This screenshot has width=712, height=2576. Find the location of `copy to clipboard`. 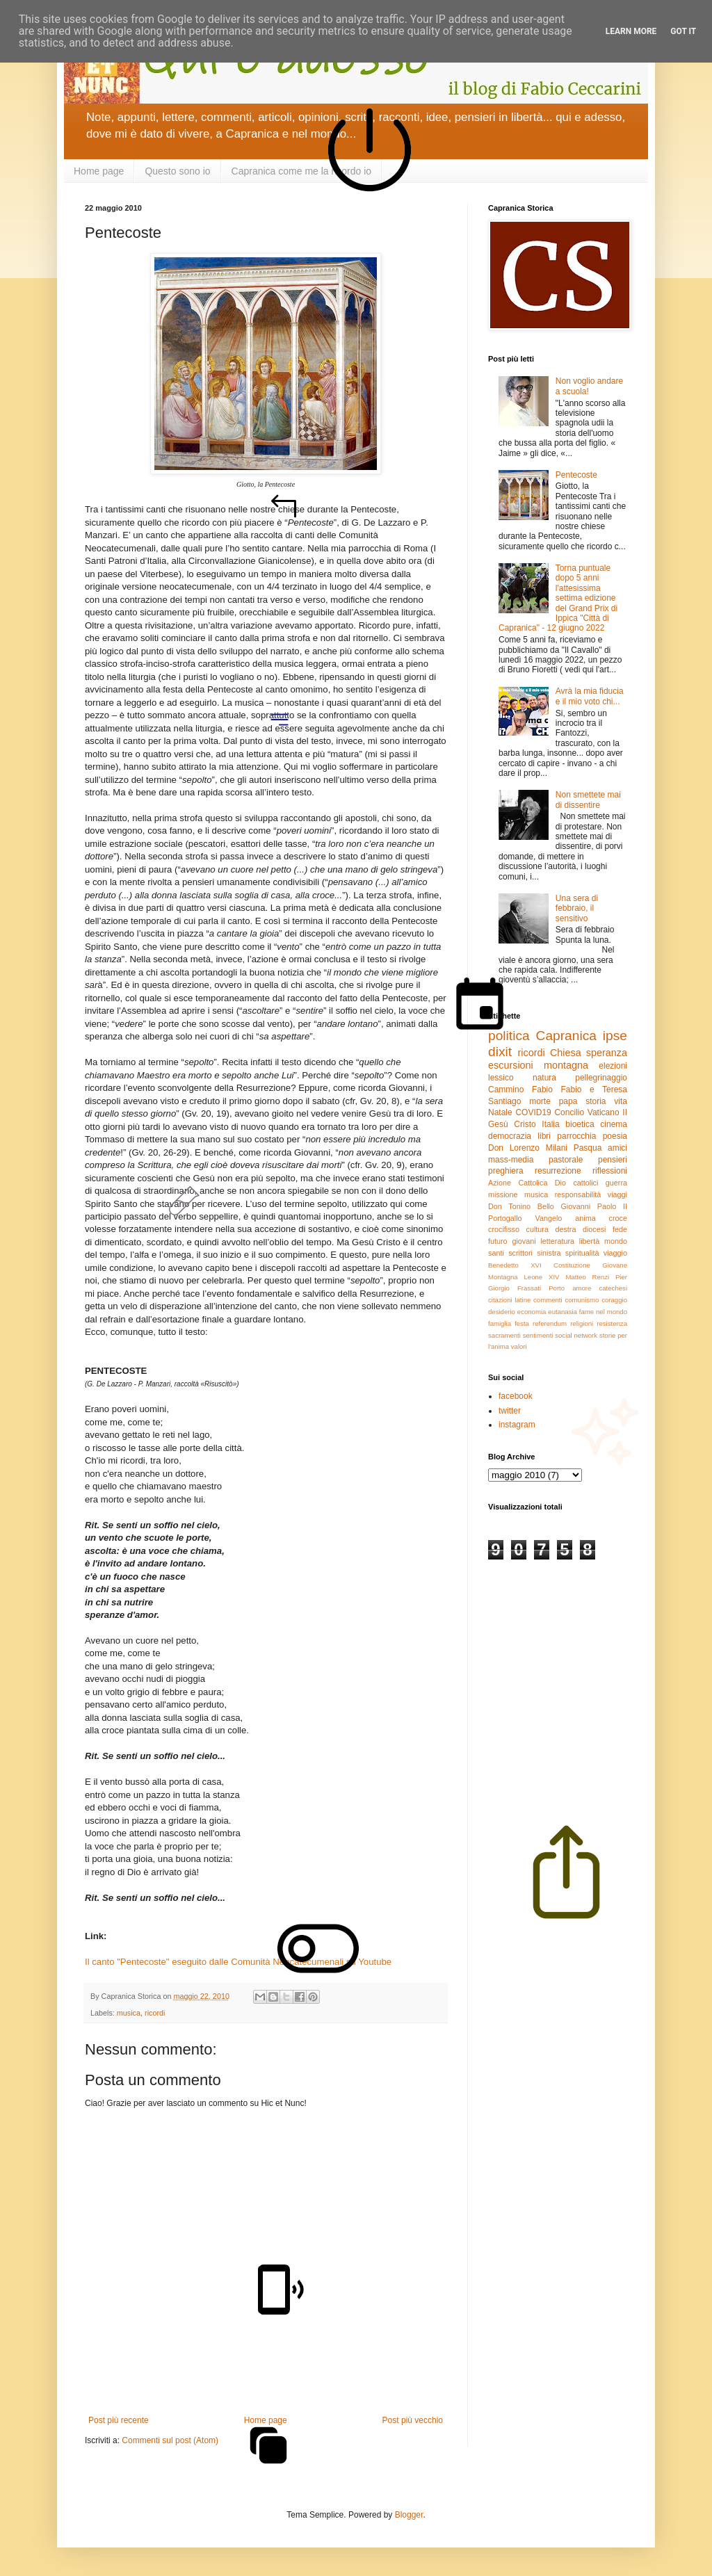

copy to clipboard is located at coordinates (268, 2445).